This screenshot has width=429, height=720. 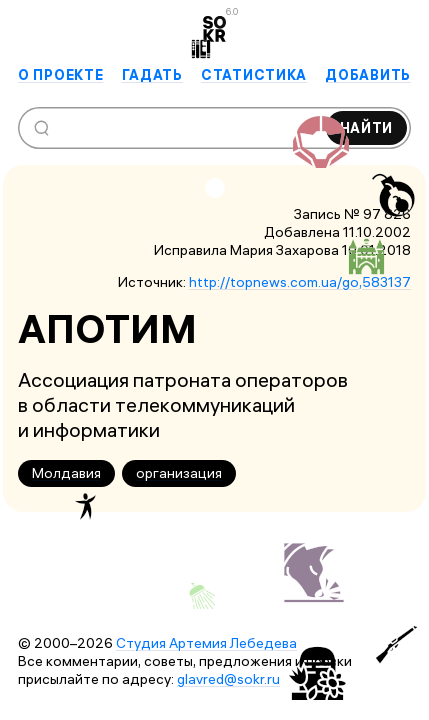 What do you see at coordinates (85, 506) in the screenshot?
I see `indicates body awareness or wellness features` at bounding box center [85, 506].